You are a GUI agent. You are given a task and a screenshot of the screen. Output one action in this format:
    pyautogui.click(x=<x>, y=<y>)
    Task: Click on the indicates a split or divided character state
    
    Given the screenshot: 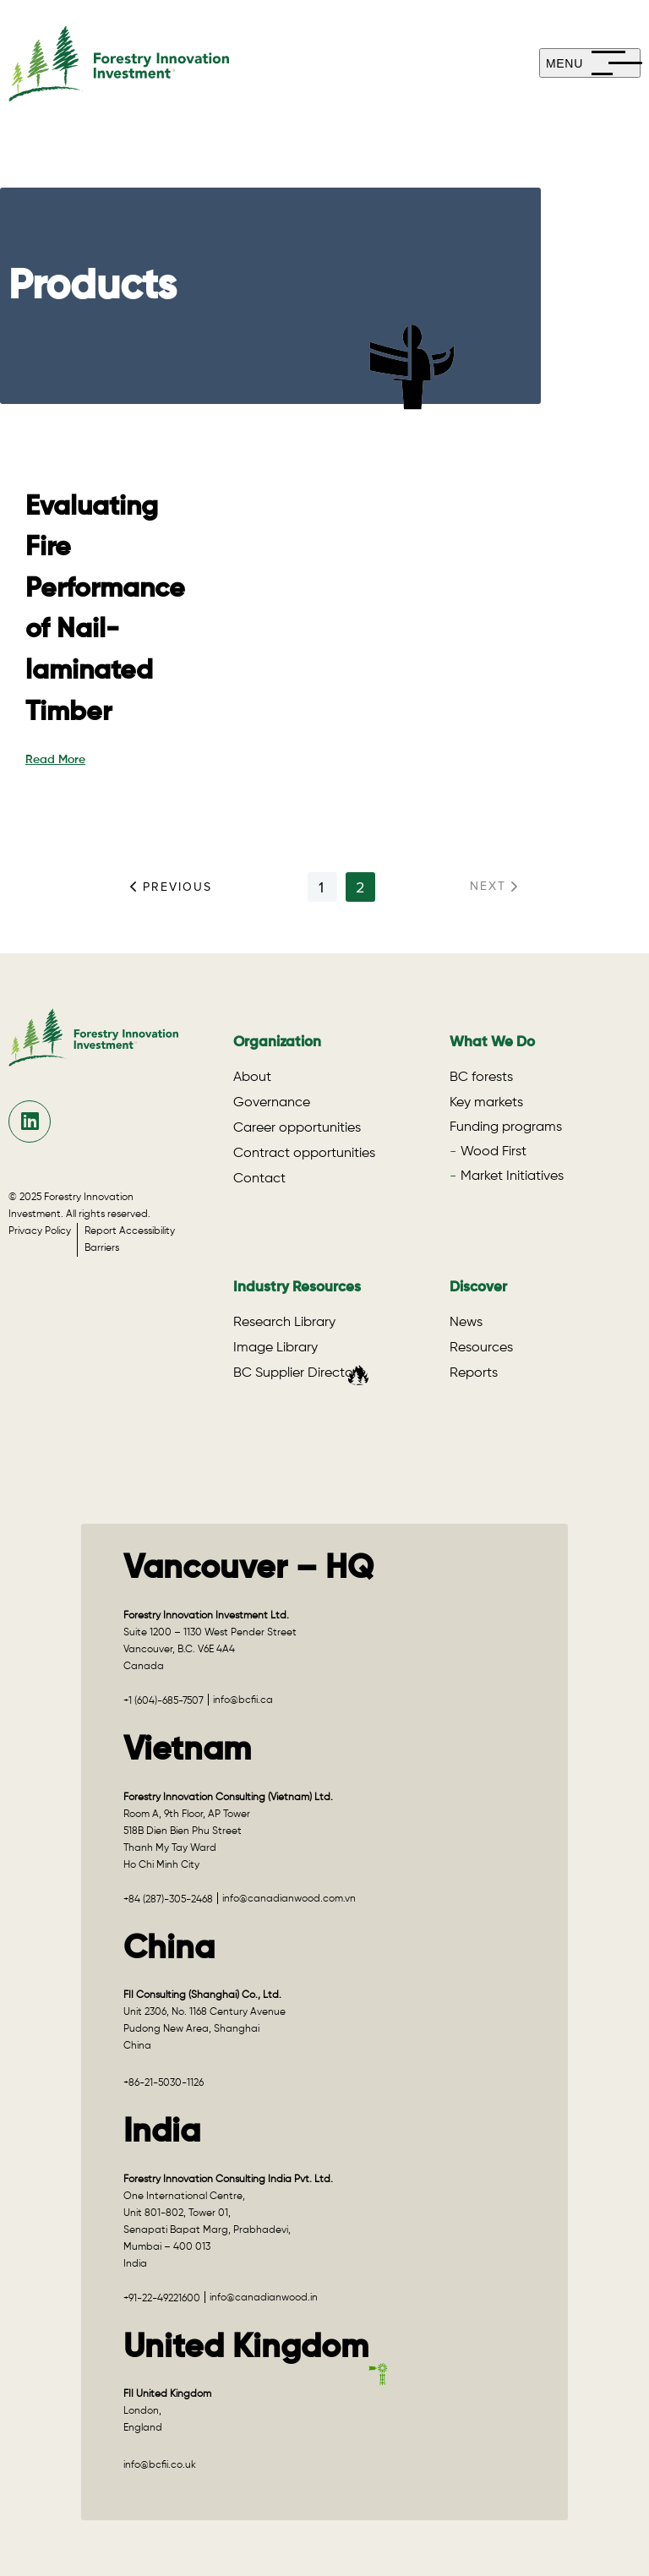 What is the action you would take?
    pyautogui.click(x=412, y=367)
    